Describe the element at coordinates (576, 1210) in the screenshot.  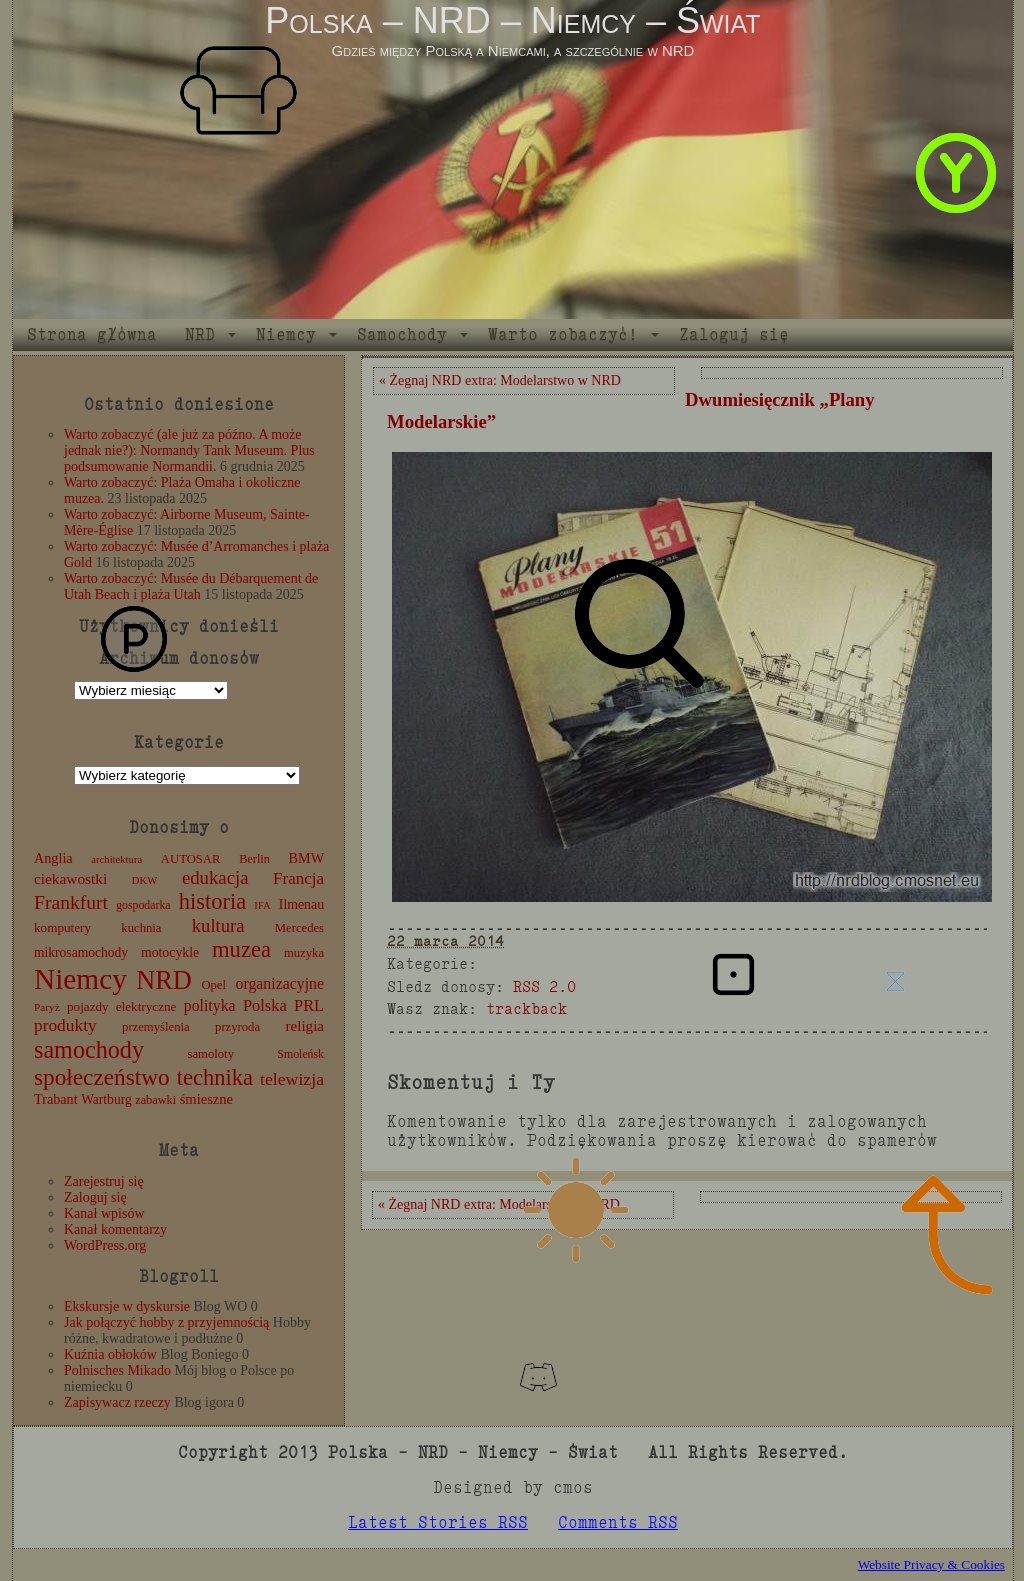
I see `switch to light mode` at that location.